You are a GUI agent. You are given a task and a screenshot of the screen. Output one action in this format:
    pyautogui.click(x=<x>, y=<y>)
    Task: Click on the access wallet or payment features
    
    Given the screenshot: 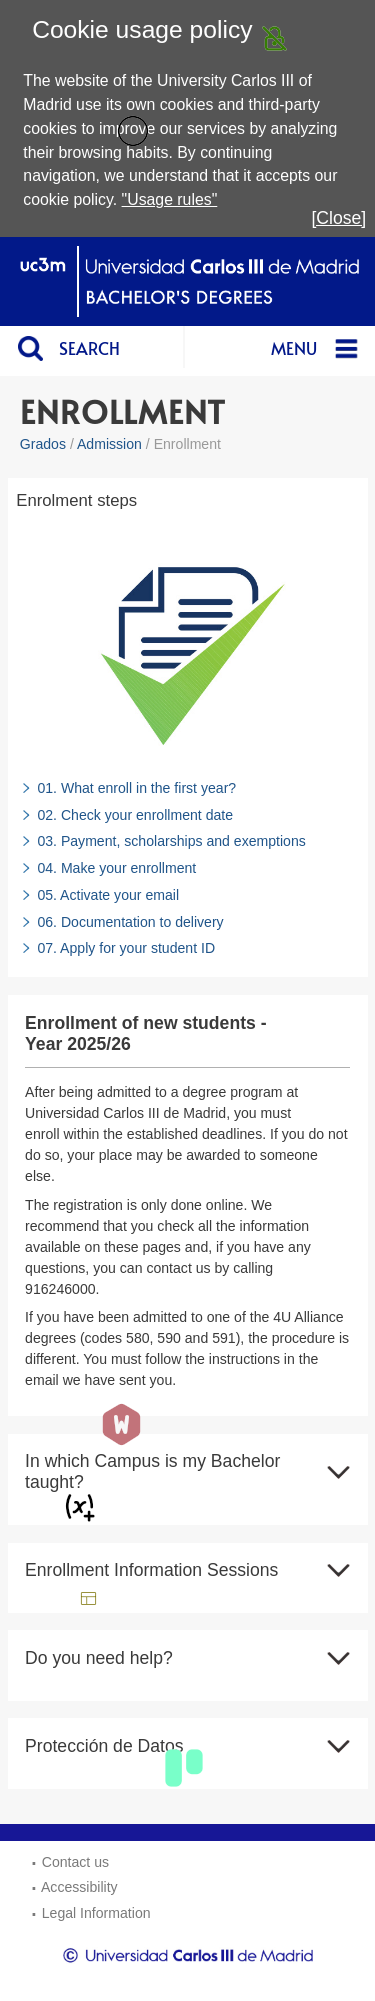 What is the action you would take?
    pyautogui.click(x=121, y=1424)
    